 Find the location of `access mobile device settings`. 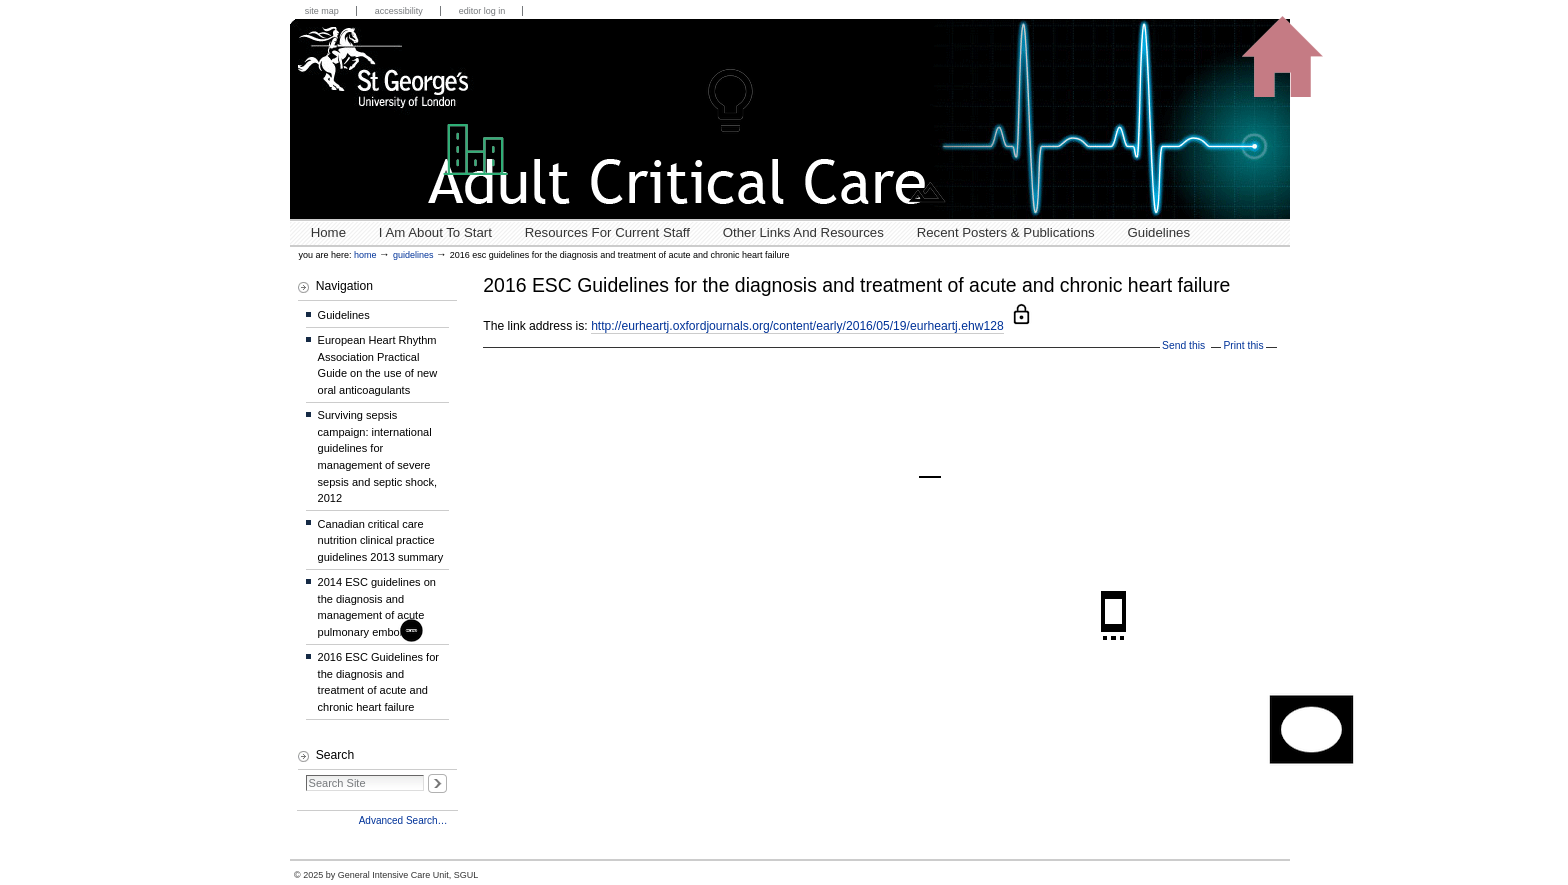

access mobile device settings is located at coordinates (1113, 615).